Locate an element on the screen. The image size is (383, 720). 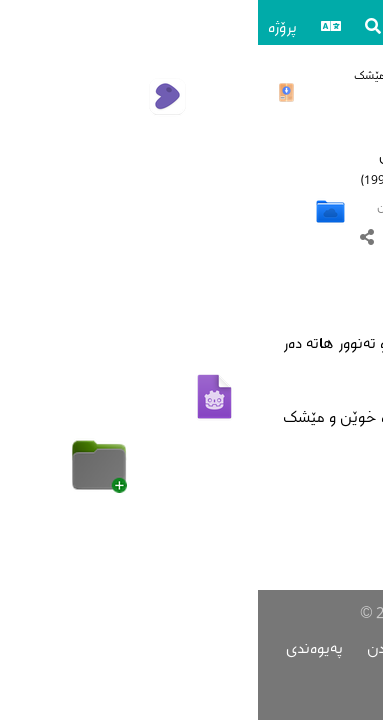
create a new folder is located at coordinates (99, 465).